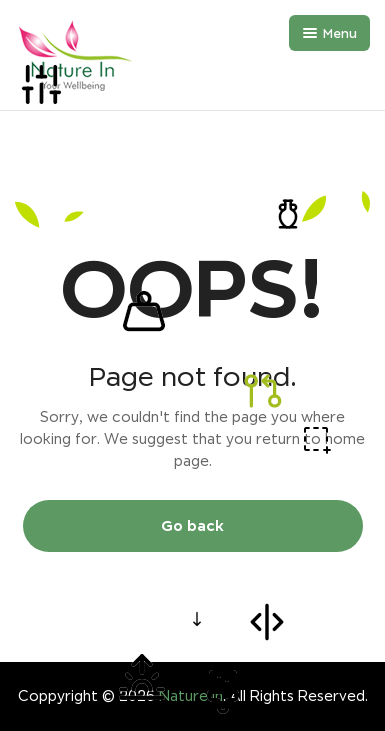 The height and width of the screenshot is (731, 385). What do you see at coordinates (197, 619) in the screenshot?
I see `scroll down or view more content` at bounding box center [197, 619].